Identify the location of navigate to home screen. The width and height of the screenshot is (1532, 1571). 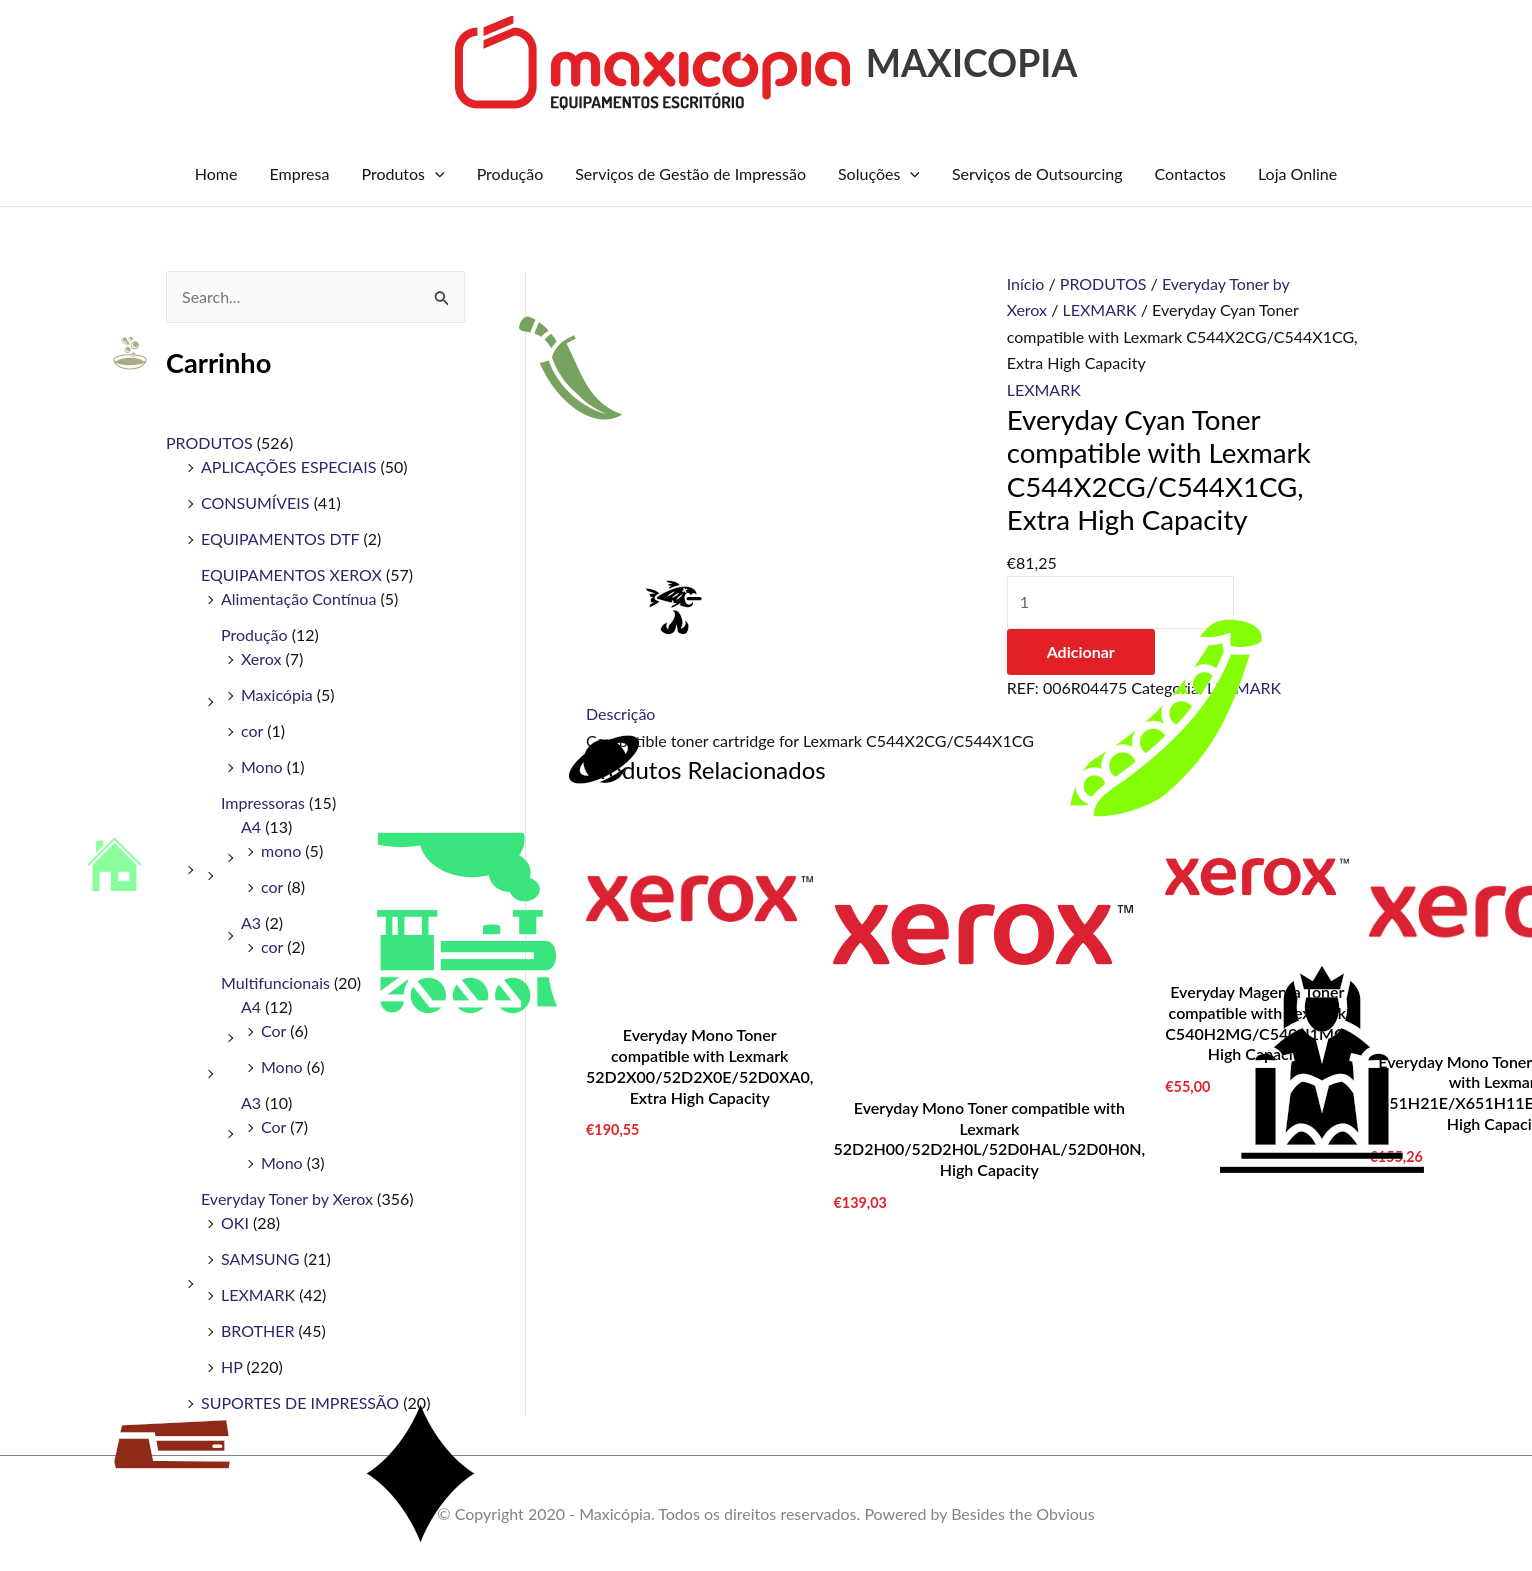
(114, 864).